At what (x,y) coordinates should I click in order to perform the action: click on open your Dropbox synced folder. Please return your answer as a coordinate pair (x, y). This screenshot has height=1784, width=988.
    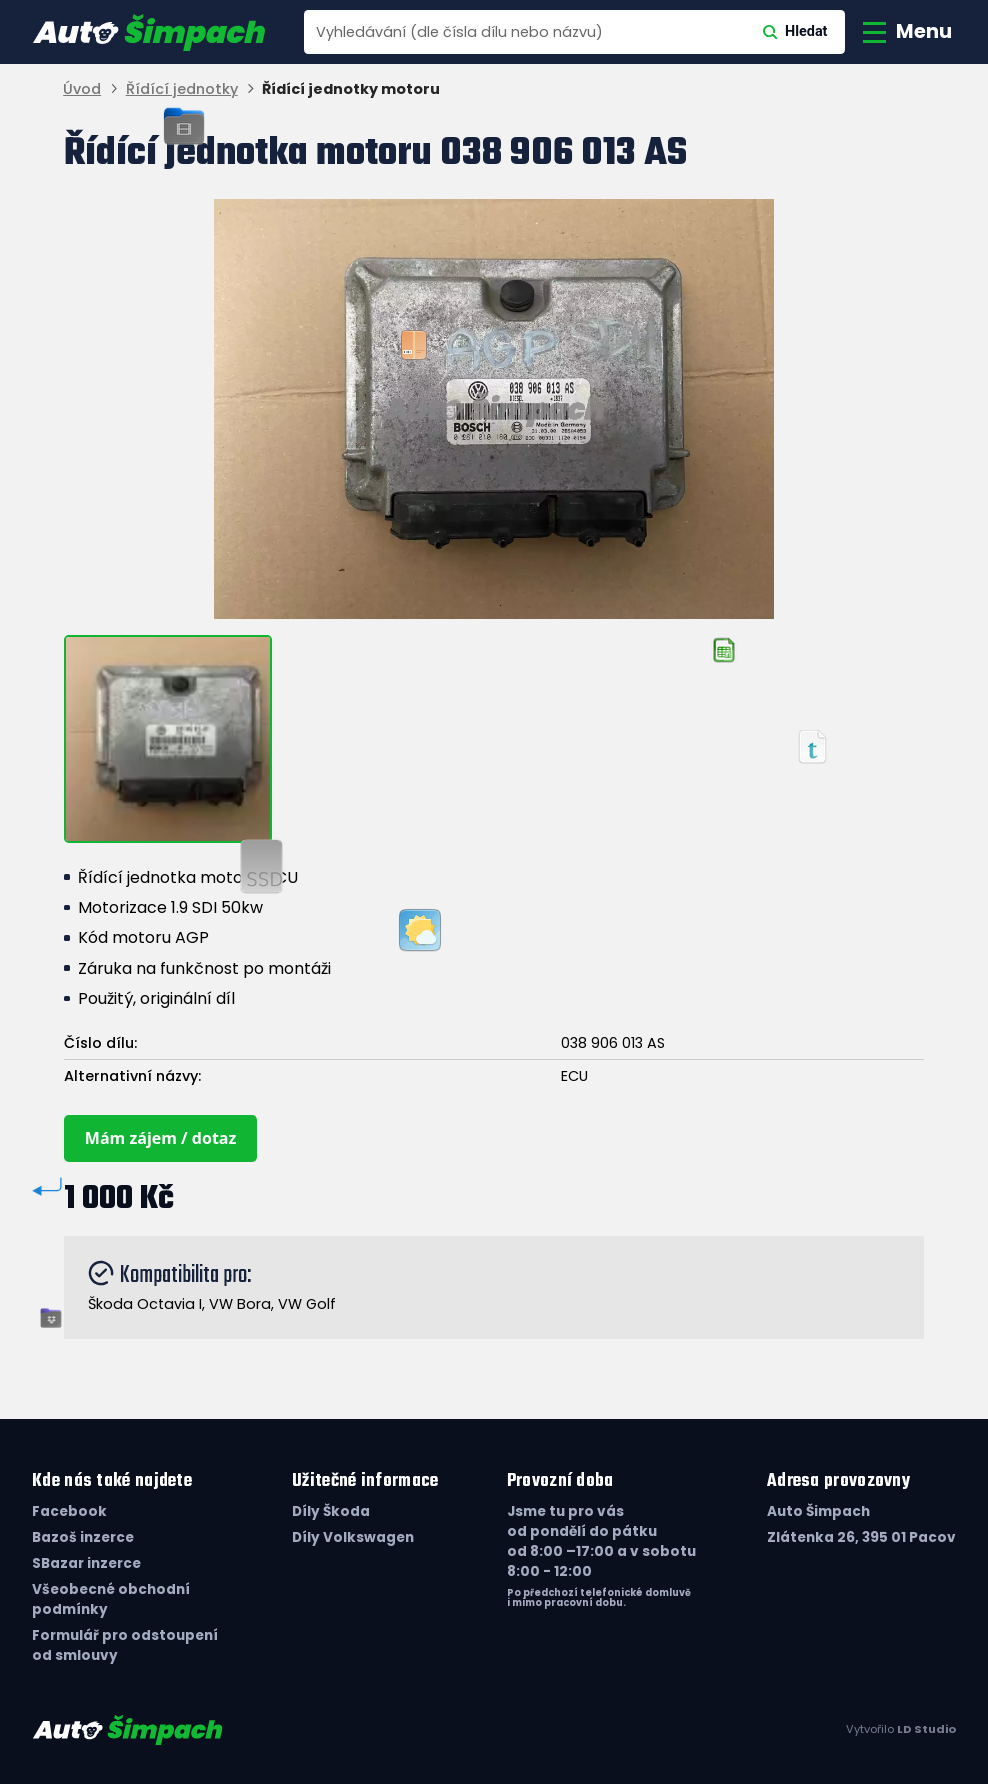
    Looking at the image, I should click on (51, 1318).